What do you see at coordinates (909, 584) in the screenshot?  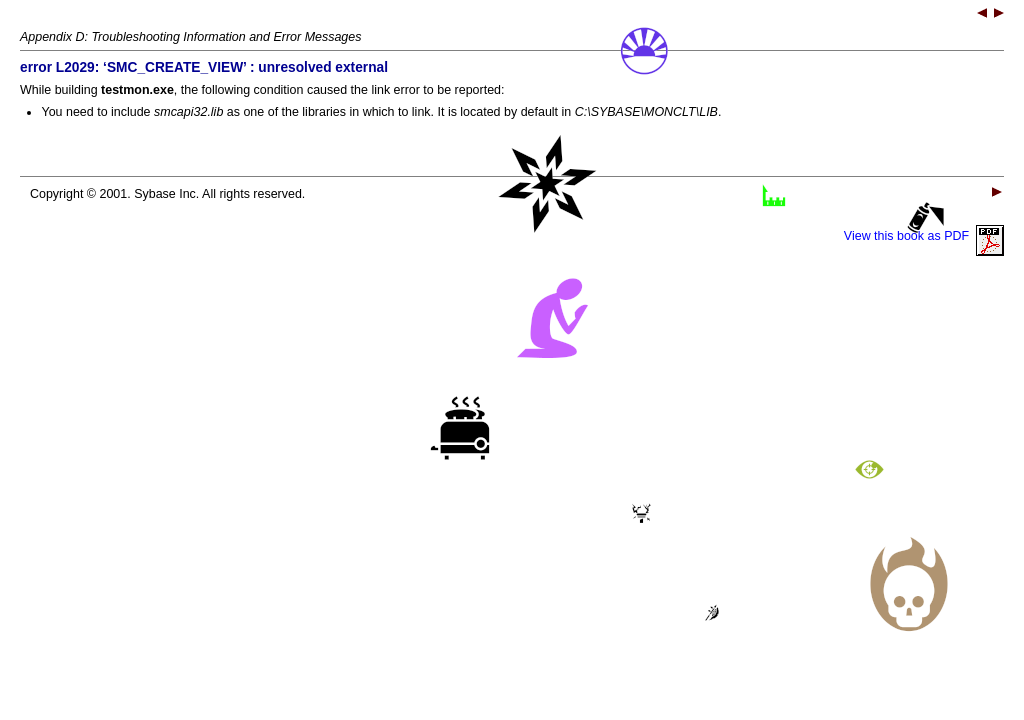 I see `indicates danger or hazard warning in game` at bounding box center [909, 584].